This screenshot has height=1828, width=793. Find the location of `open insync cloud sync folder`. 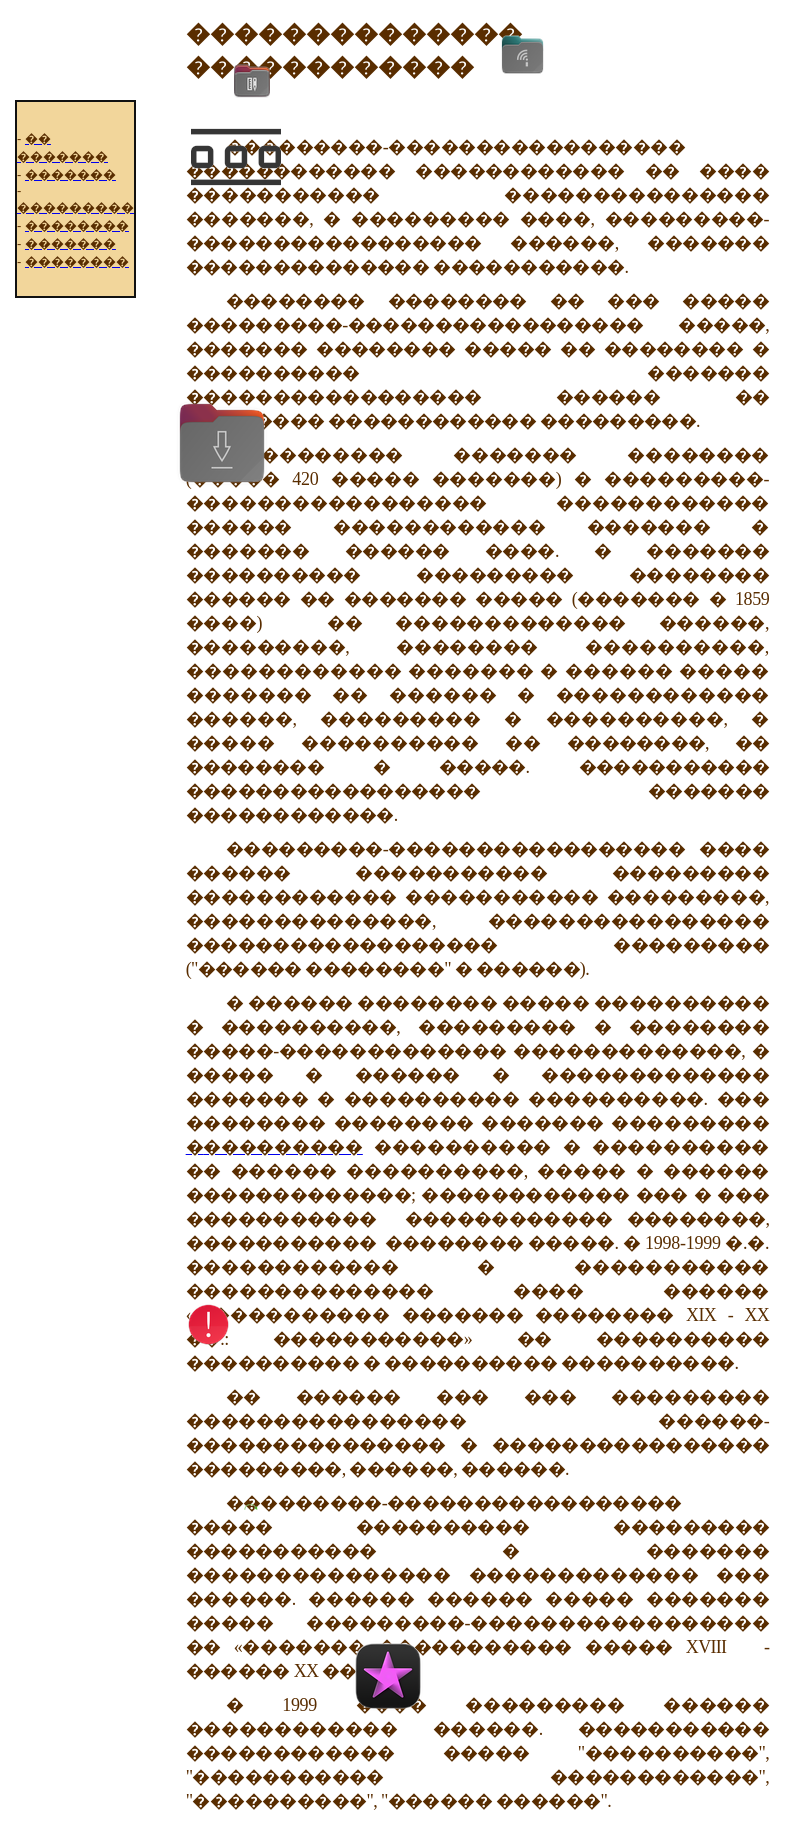

open insync cloud sync folder is located at coordinates (522, 54).